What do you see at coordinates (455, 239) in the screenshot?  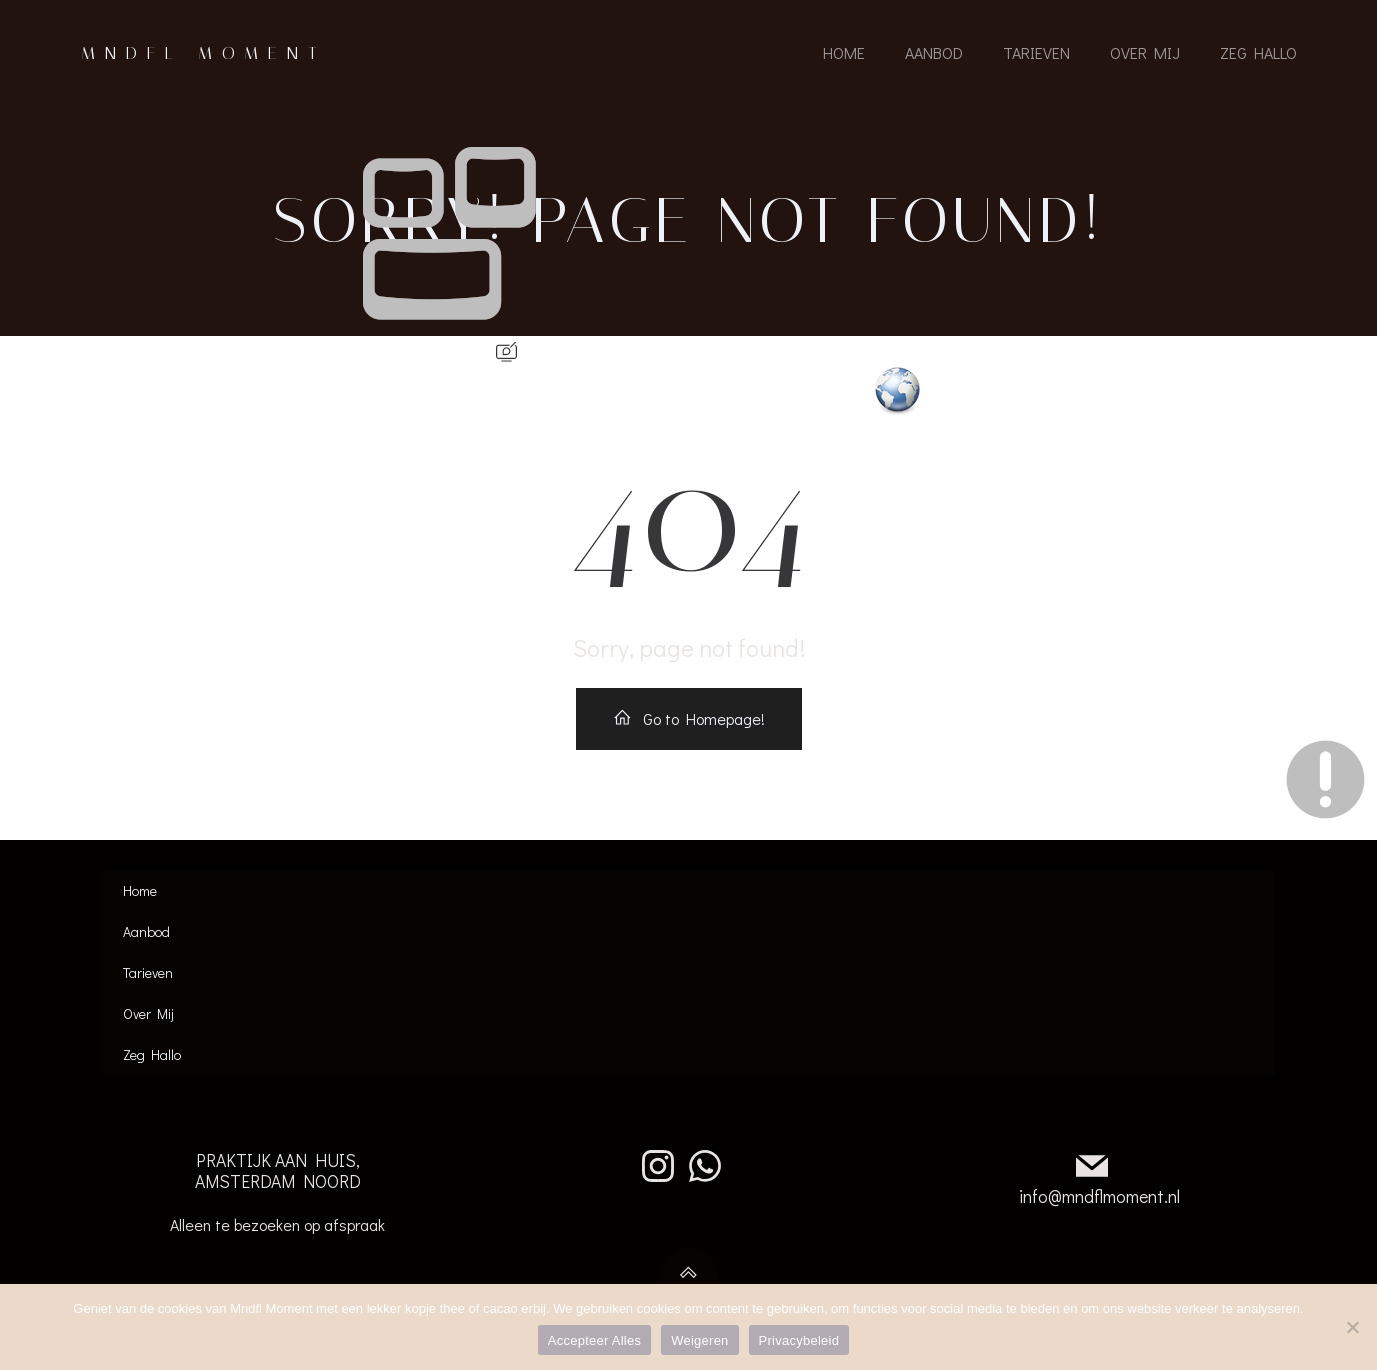 I see `open keyboard shortcuts preferences` at bounding box center [455, 239].